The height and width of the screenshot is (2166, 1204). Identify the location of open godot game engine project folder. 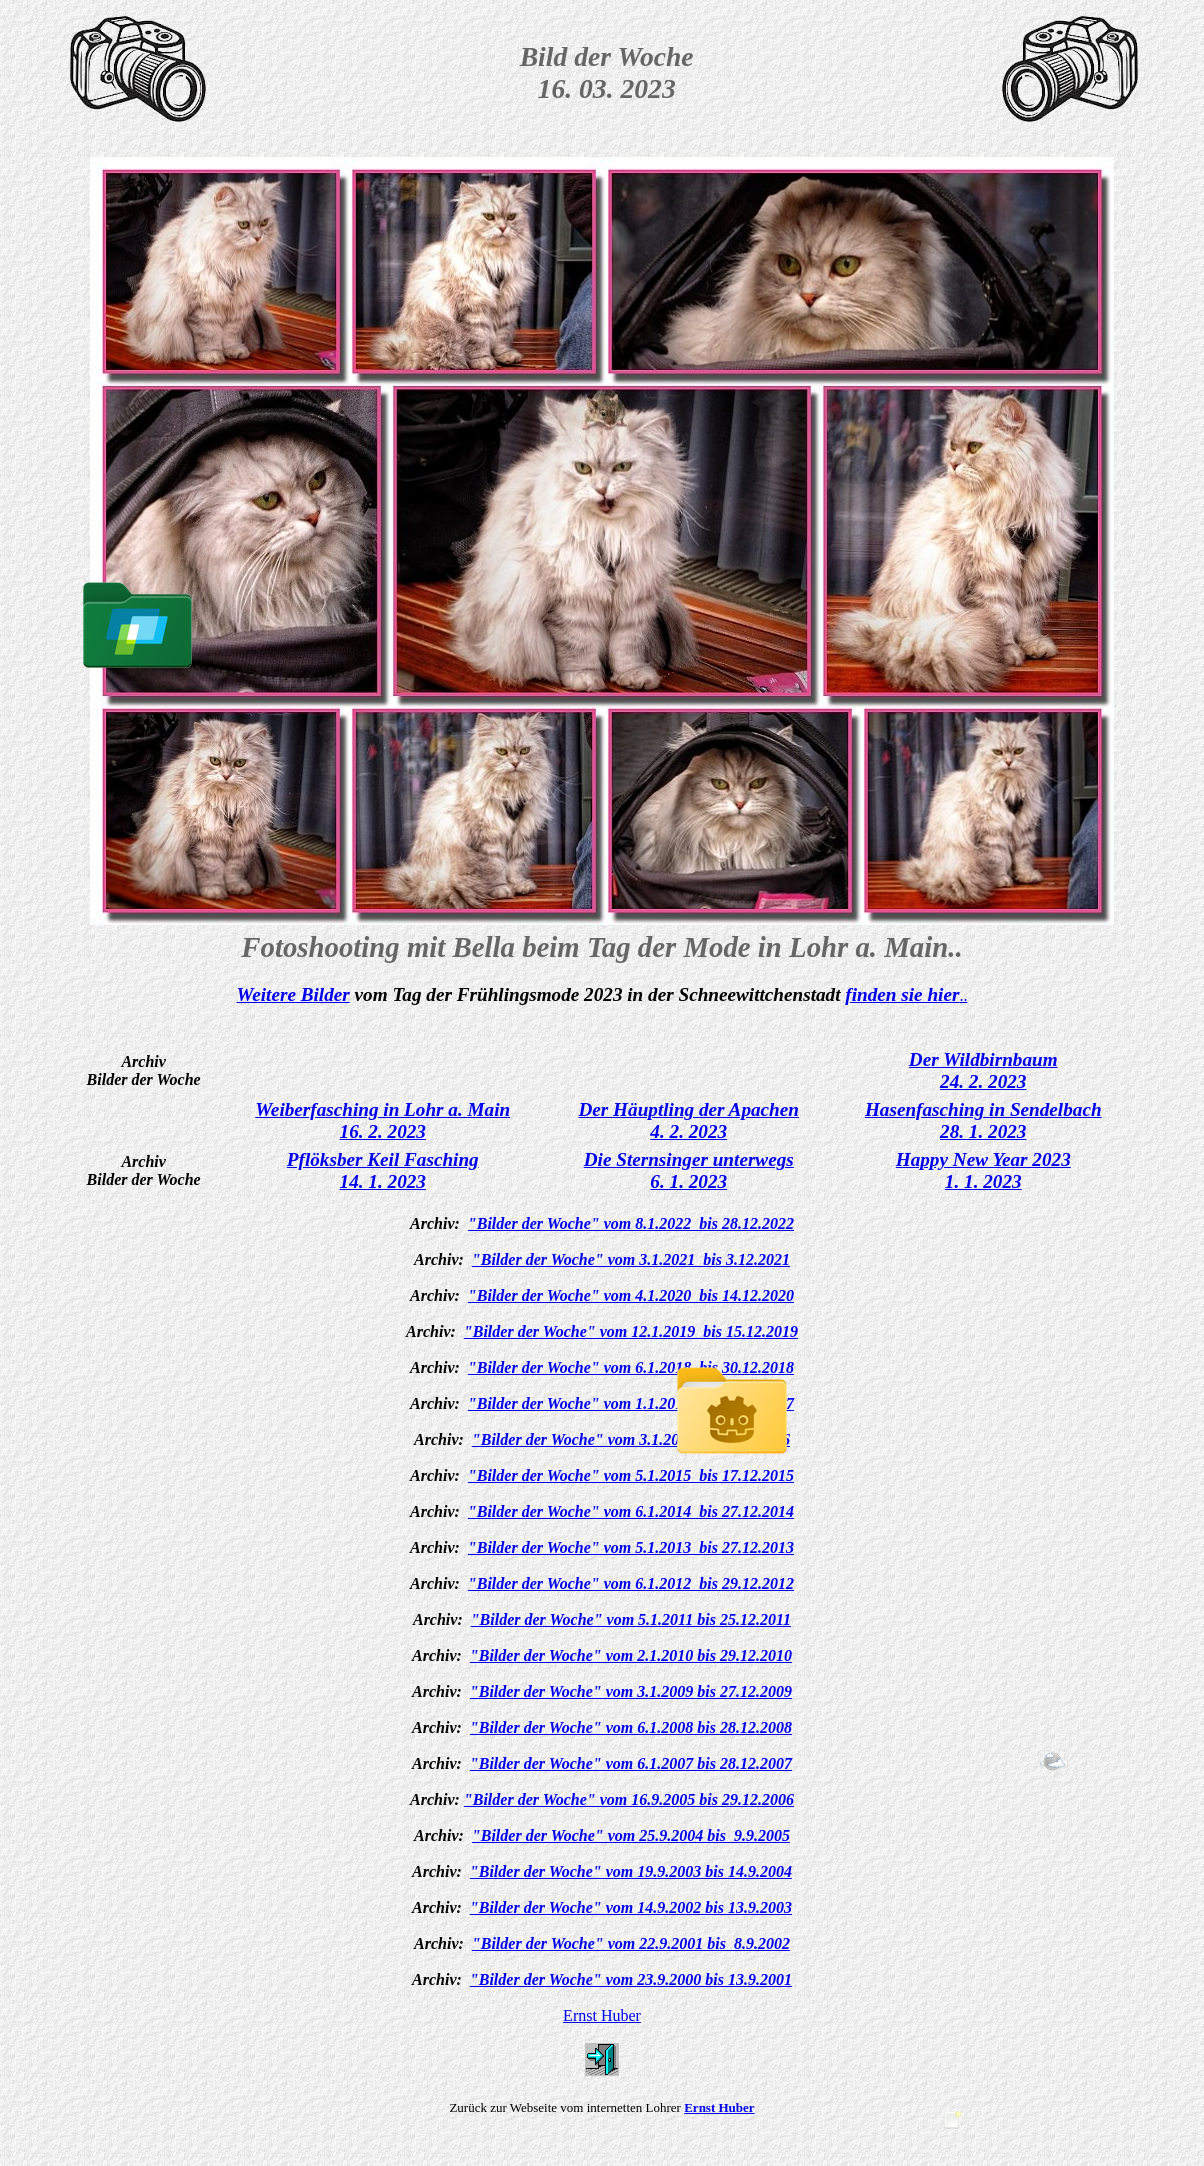
(731, 1413).